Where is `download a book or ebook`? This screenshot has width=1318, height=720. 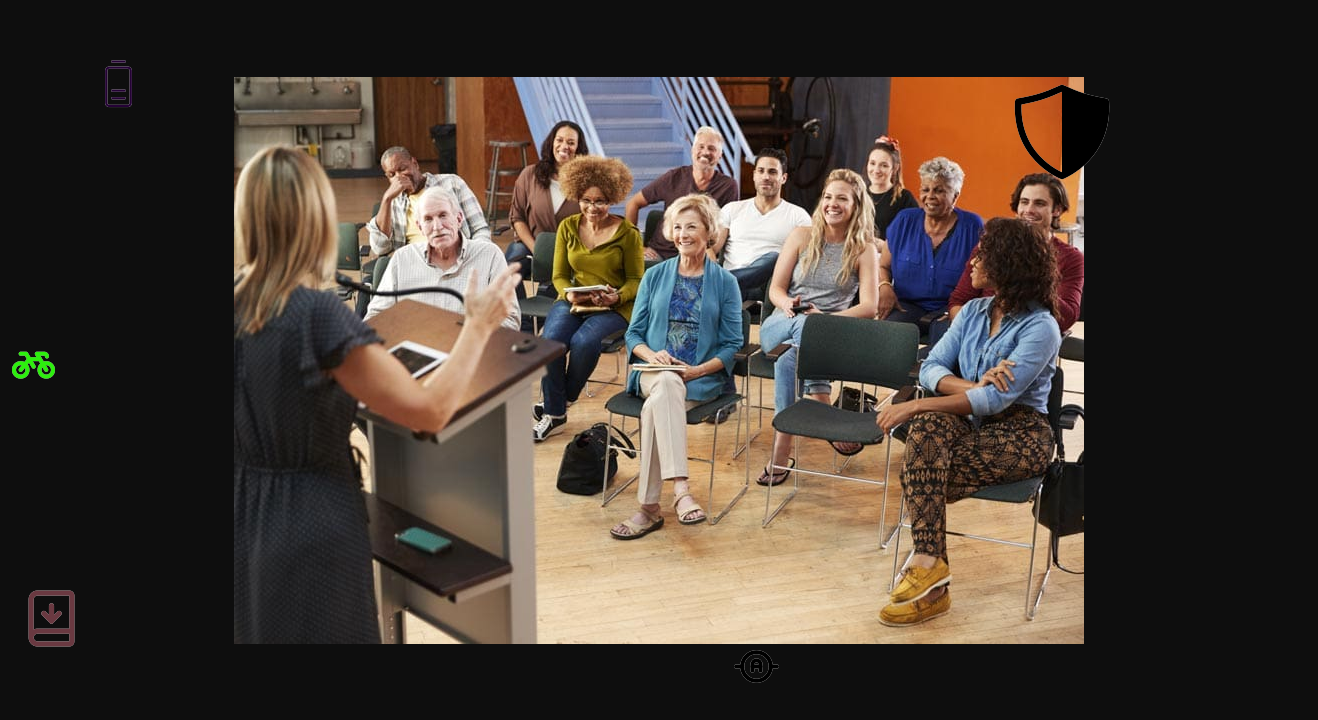 download a book or ebook is located at coordinates (51, 618).